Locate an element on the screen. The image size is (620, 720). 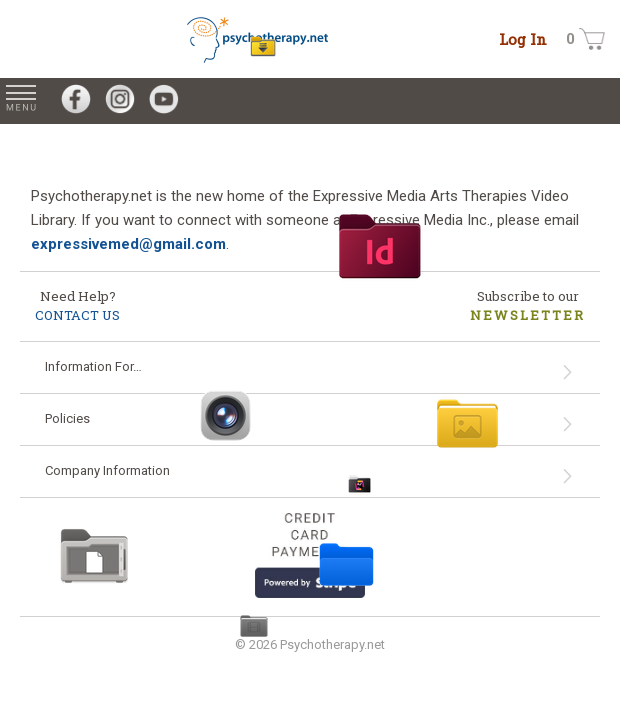
open your images folder is located at coordinates (467, 423).